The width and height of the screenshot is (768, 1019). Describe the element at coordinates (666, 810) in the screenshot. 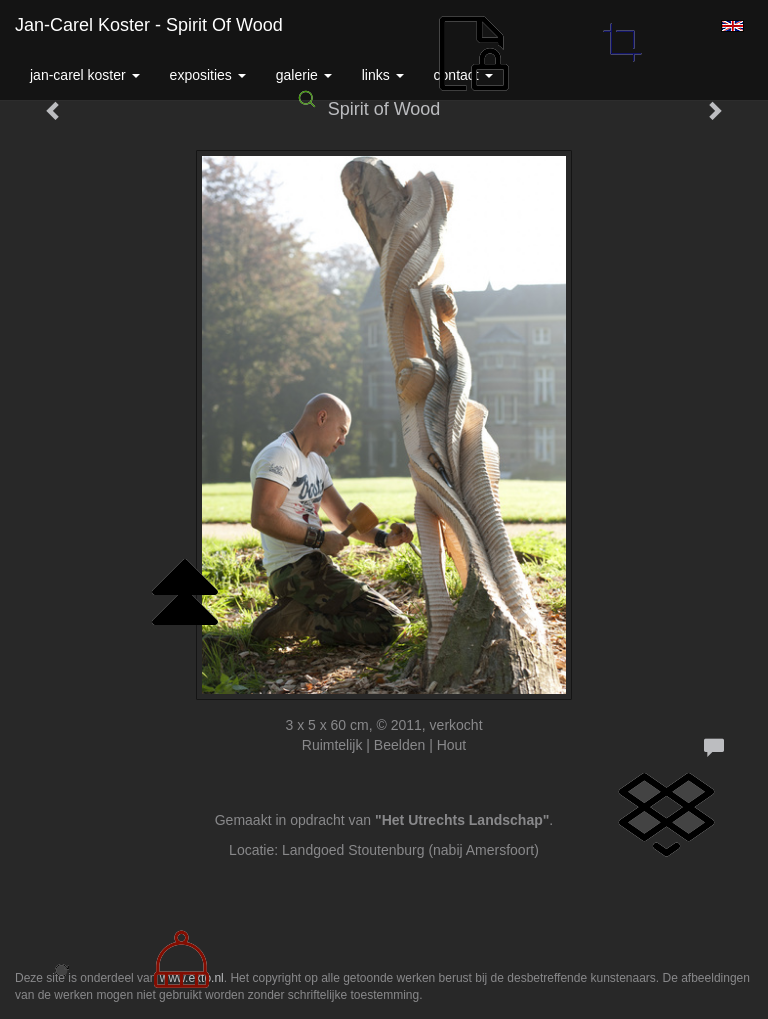

I see `access Dropbox cloud storage` at that location.